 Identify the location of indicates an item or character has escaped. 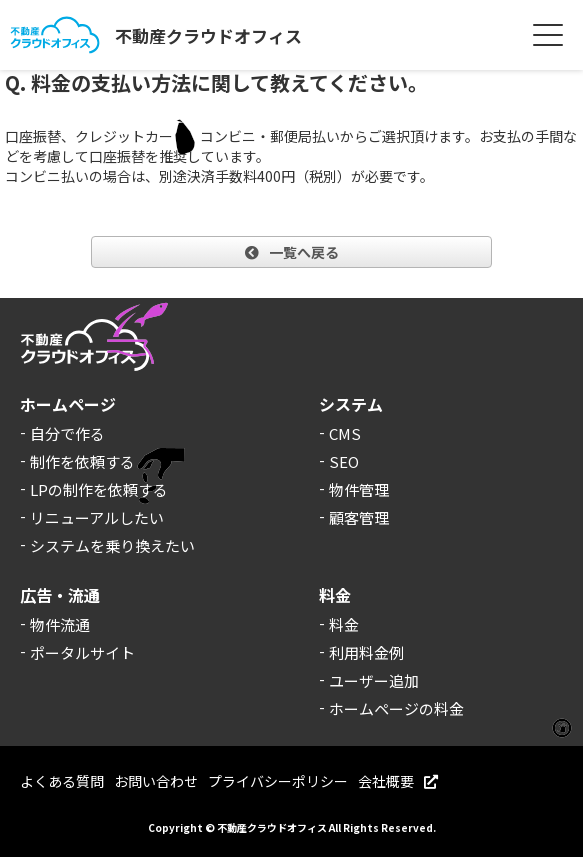
(138, 332).